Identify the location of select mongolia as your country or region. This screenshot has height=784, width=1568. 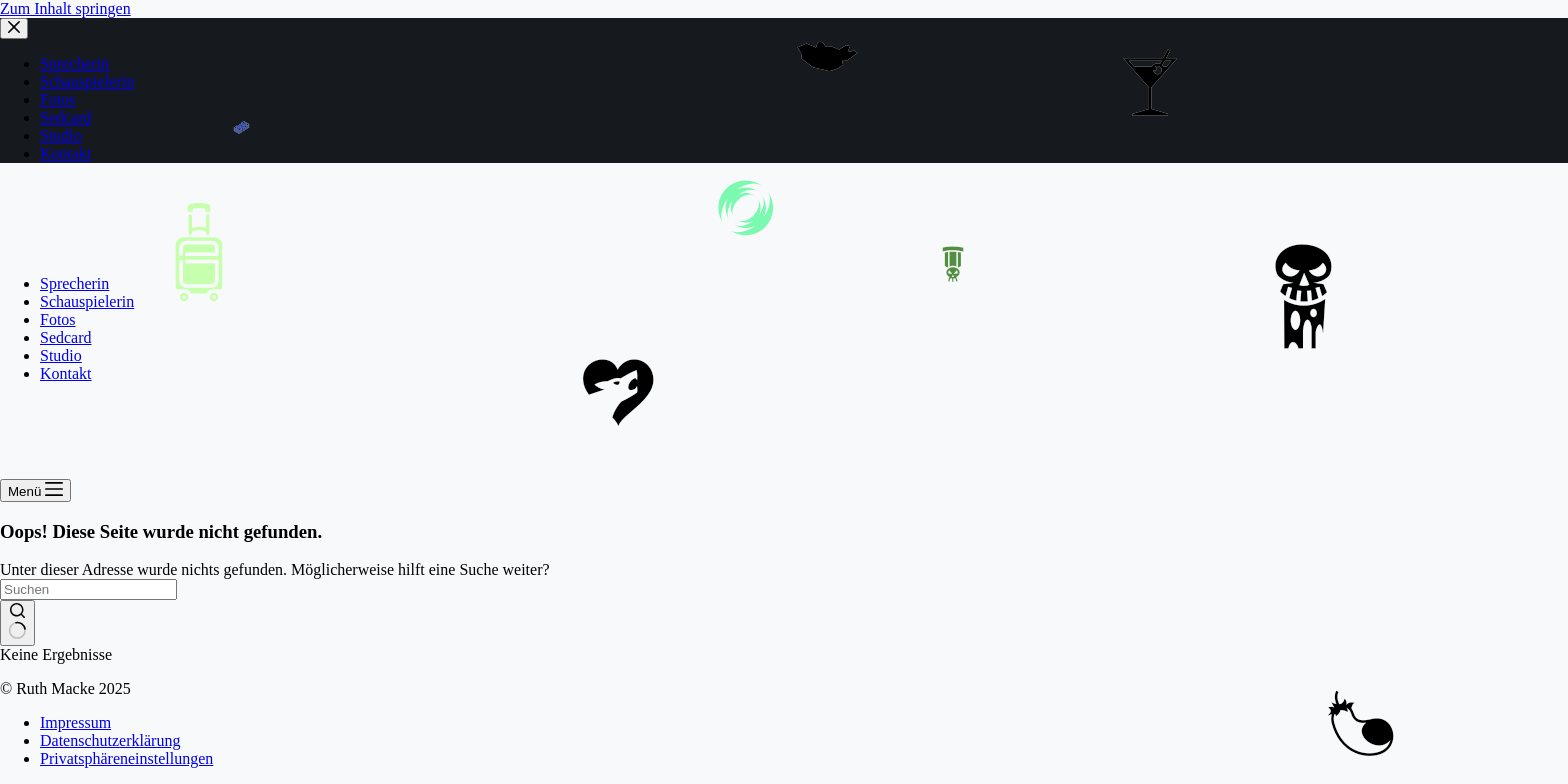
(827, 56).